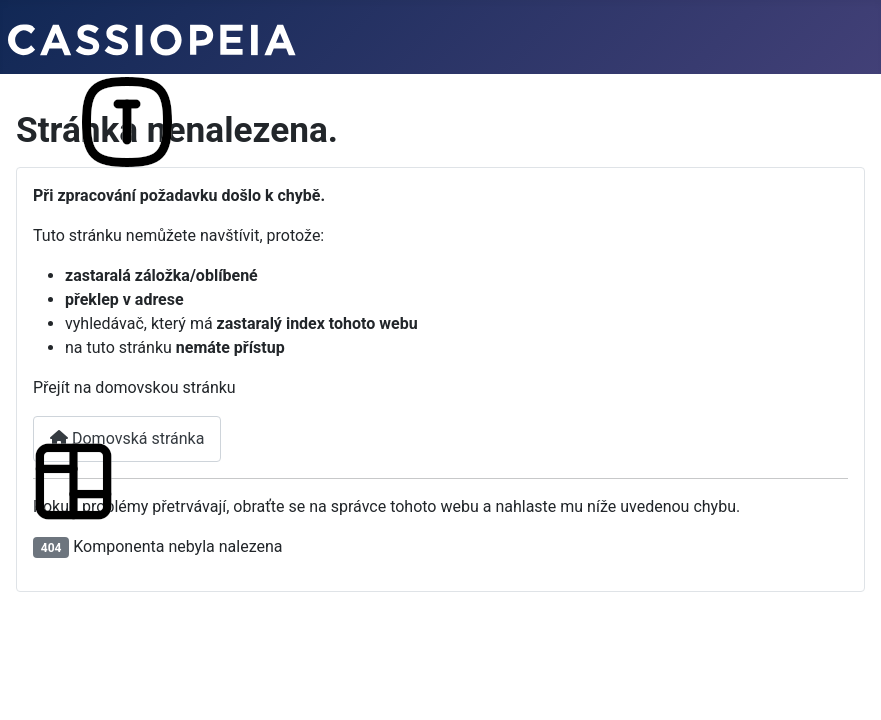 Image resolution: width=881 pixels, height=720 pixels. Describe the element at coordinates (73, 481) in the screenshot. I see `view dashboard or board layout` at that location.